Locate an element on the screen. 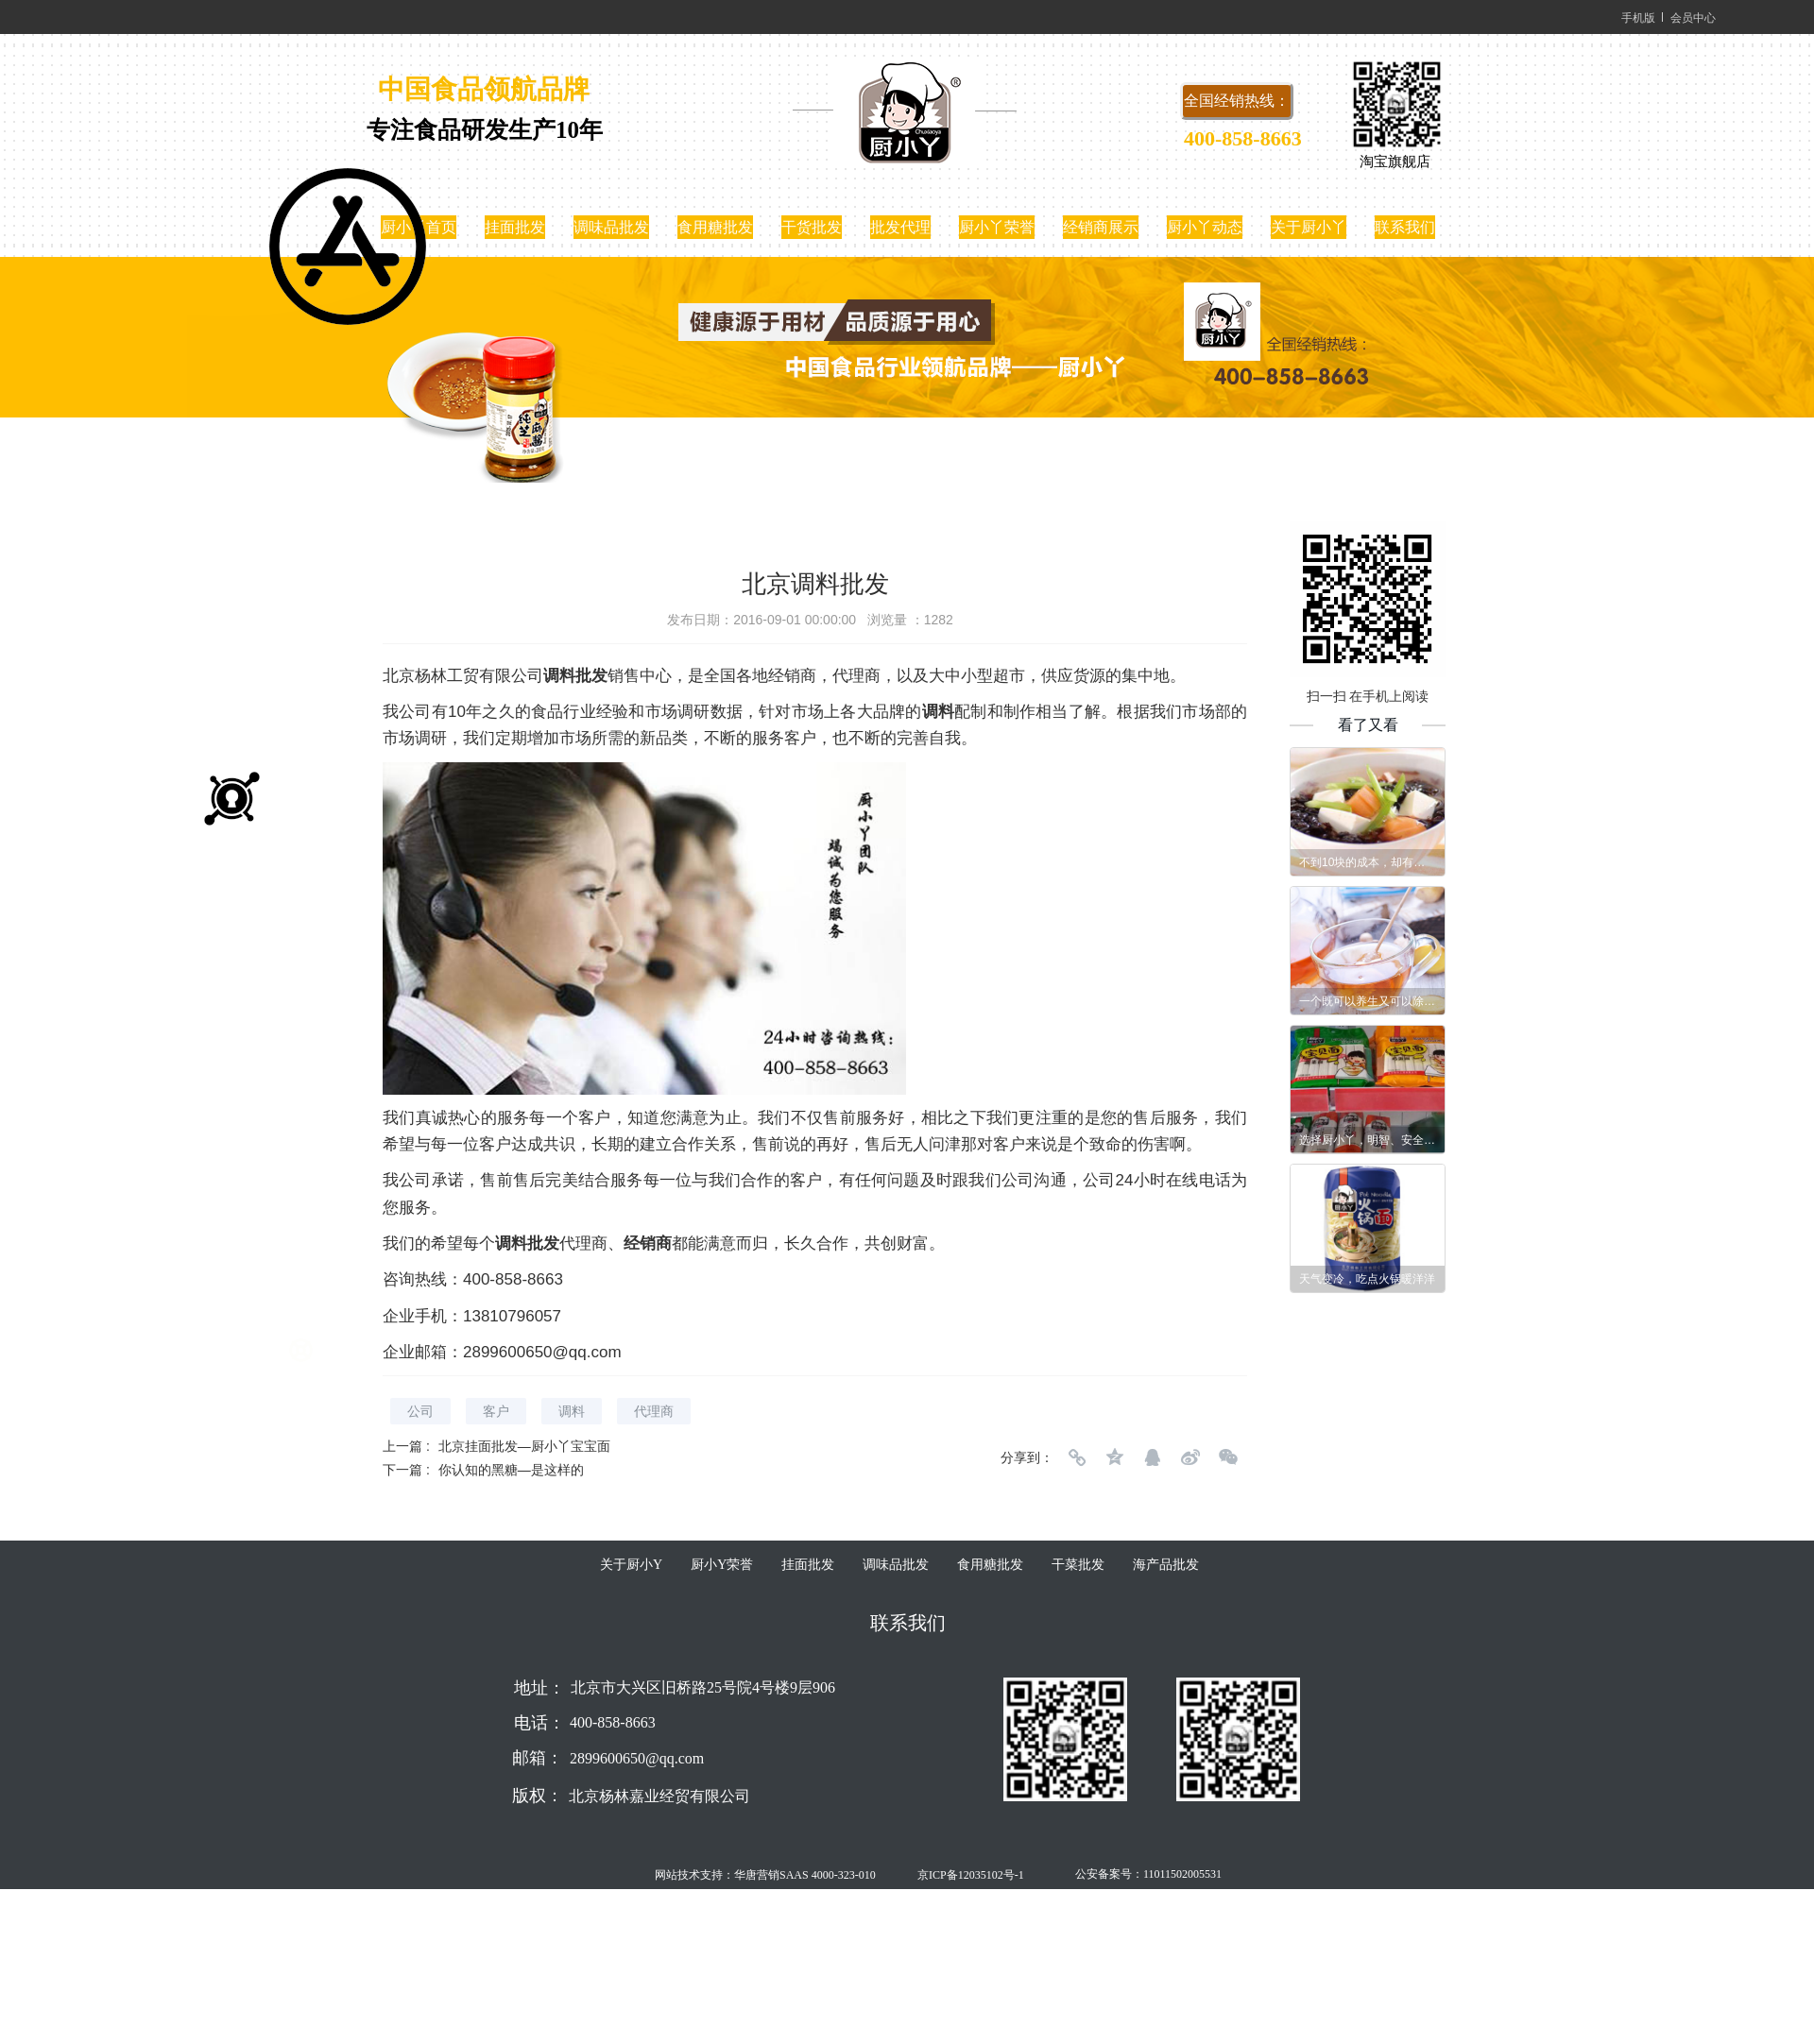  access help or support is located at coordinates (300, 1350).